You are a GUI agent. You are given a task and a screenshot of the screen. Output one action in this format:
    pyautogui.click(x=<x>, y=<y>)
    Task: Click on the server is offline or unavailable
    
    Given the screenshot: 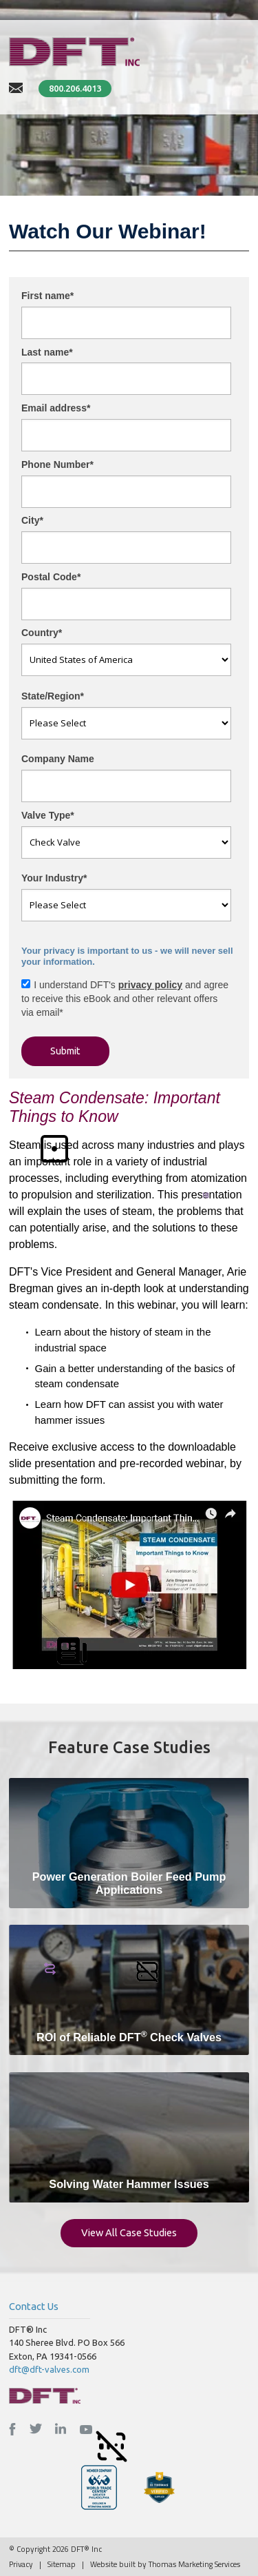 What is the action you would take?
    pyautogui.click(x=147, y=1972)
    